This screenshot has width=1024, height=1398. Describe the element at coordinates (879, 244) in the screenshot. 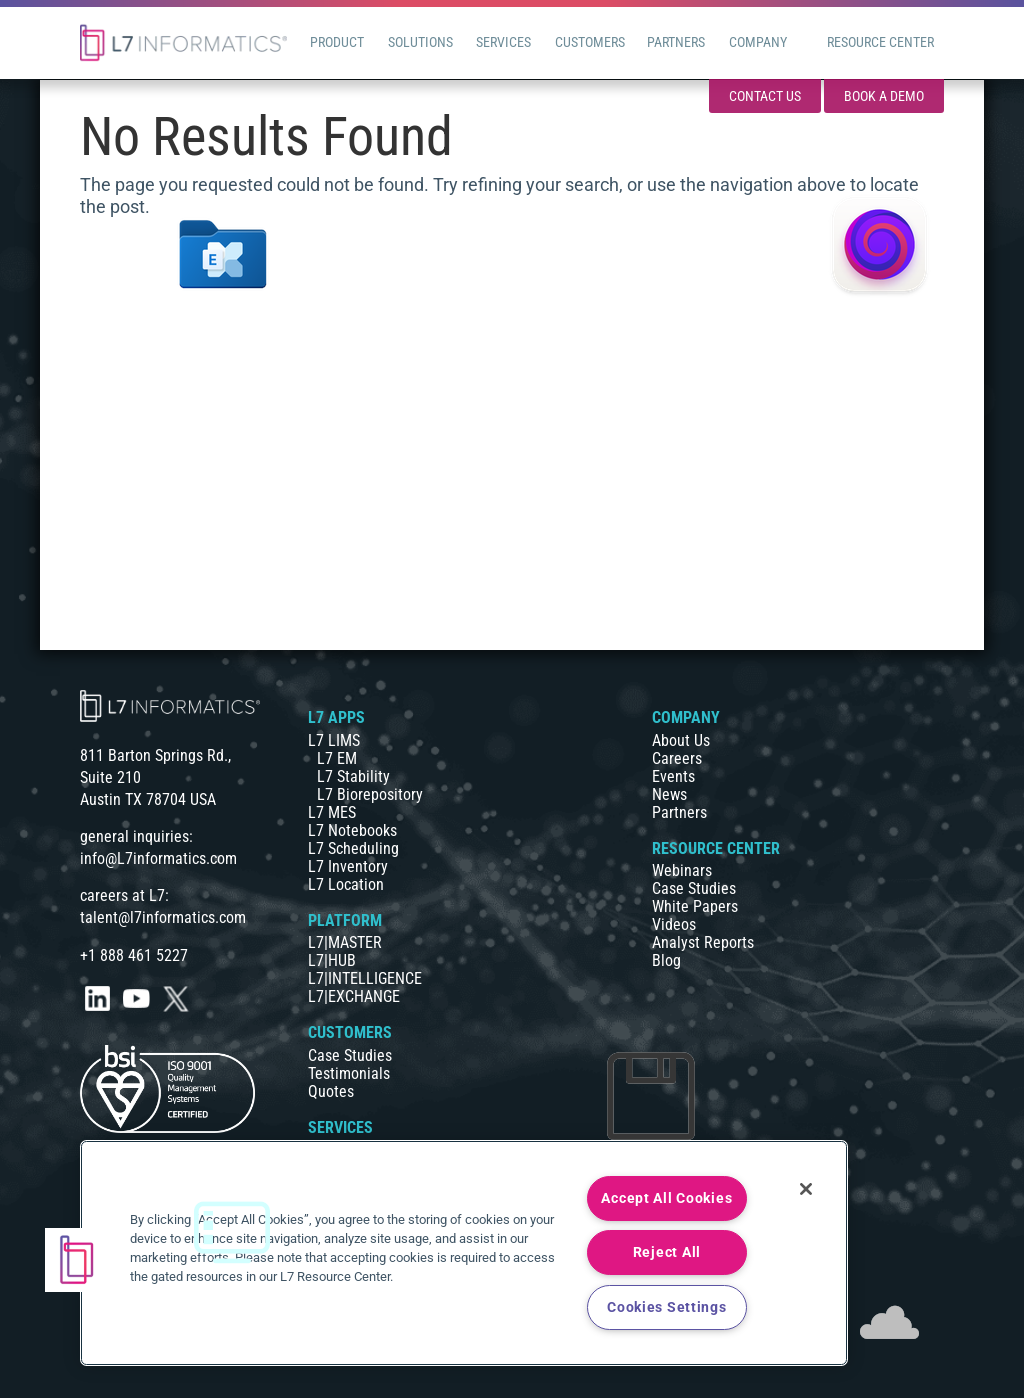

I see `open transporter app for uploading content to app store connect` at that location.